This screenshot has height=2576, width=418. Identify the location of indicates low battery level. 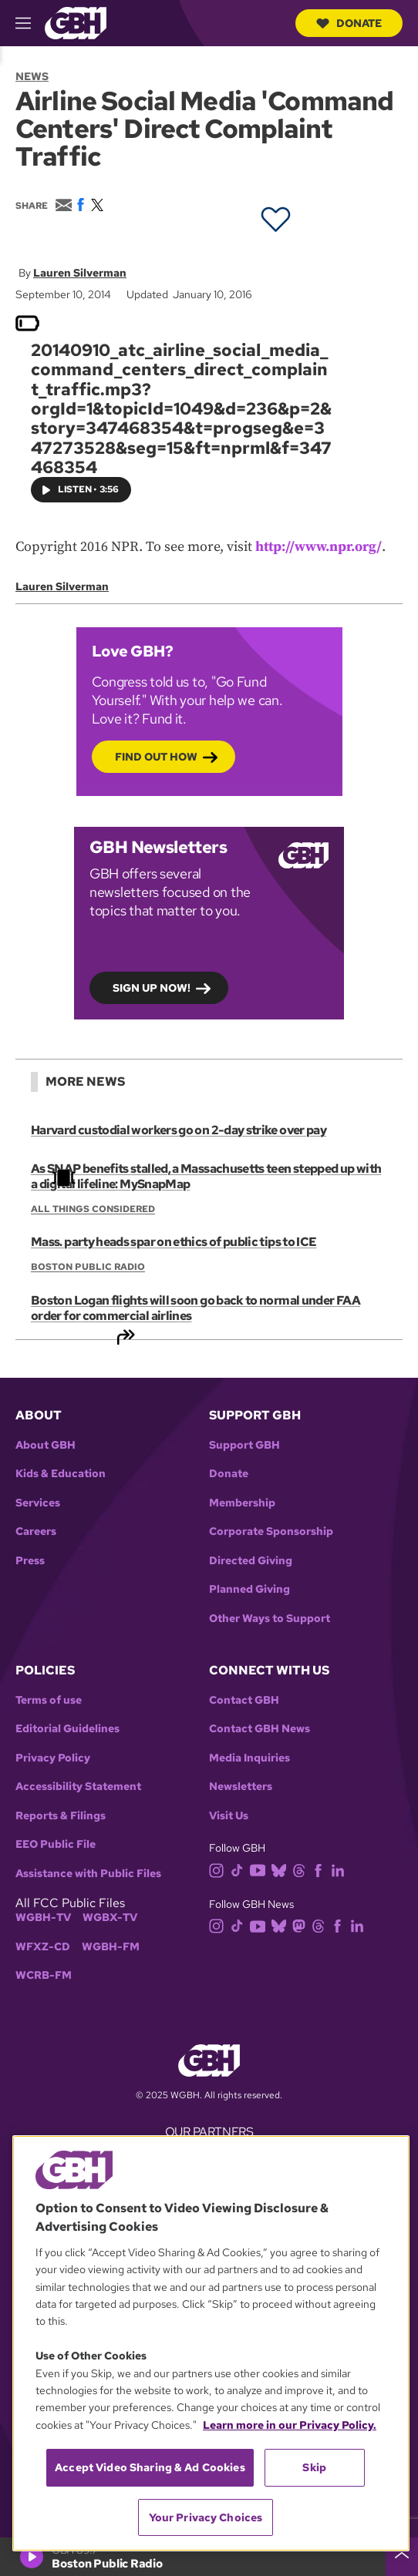
(27, 323).